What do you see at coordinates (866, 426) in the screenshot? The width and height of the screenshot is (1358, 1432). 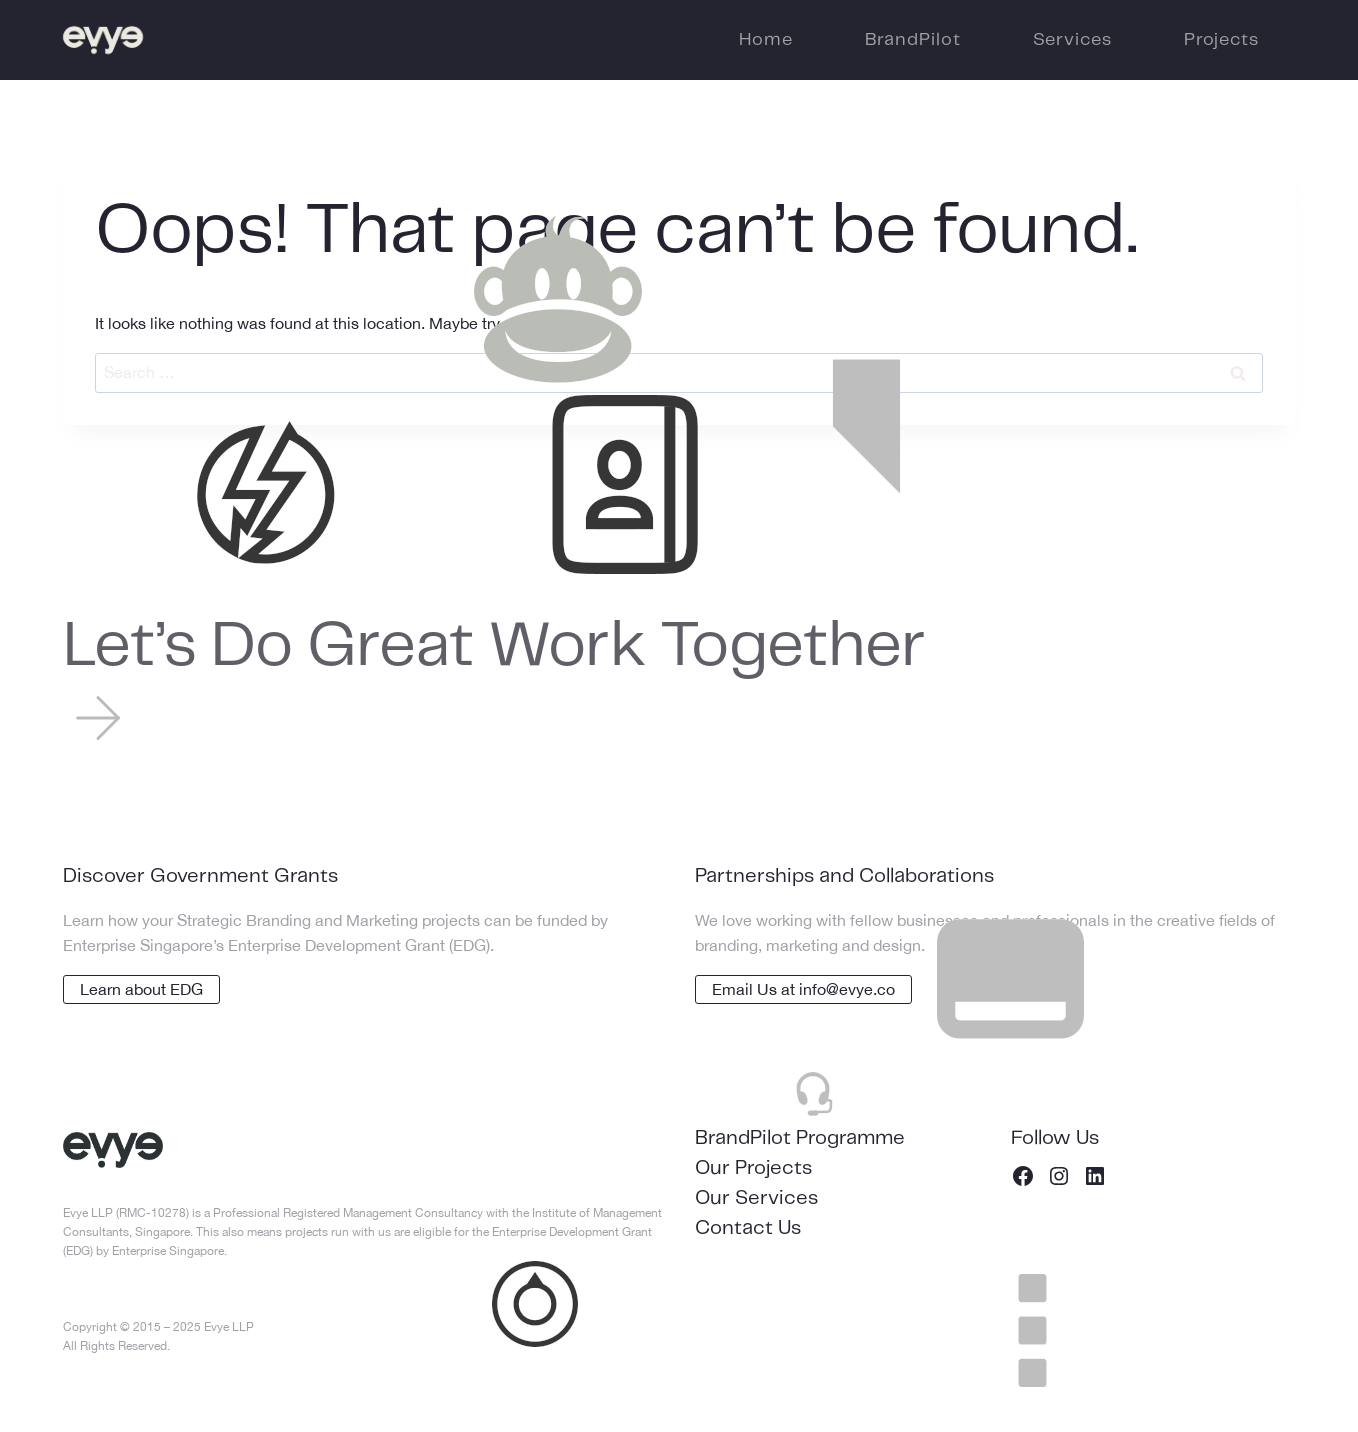 I see `move selection cursor to end of text (right-to-left mode)` at bounding box center [866, 426].